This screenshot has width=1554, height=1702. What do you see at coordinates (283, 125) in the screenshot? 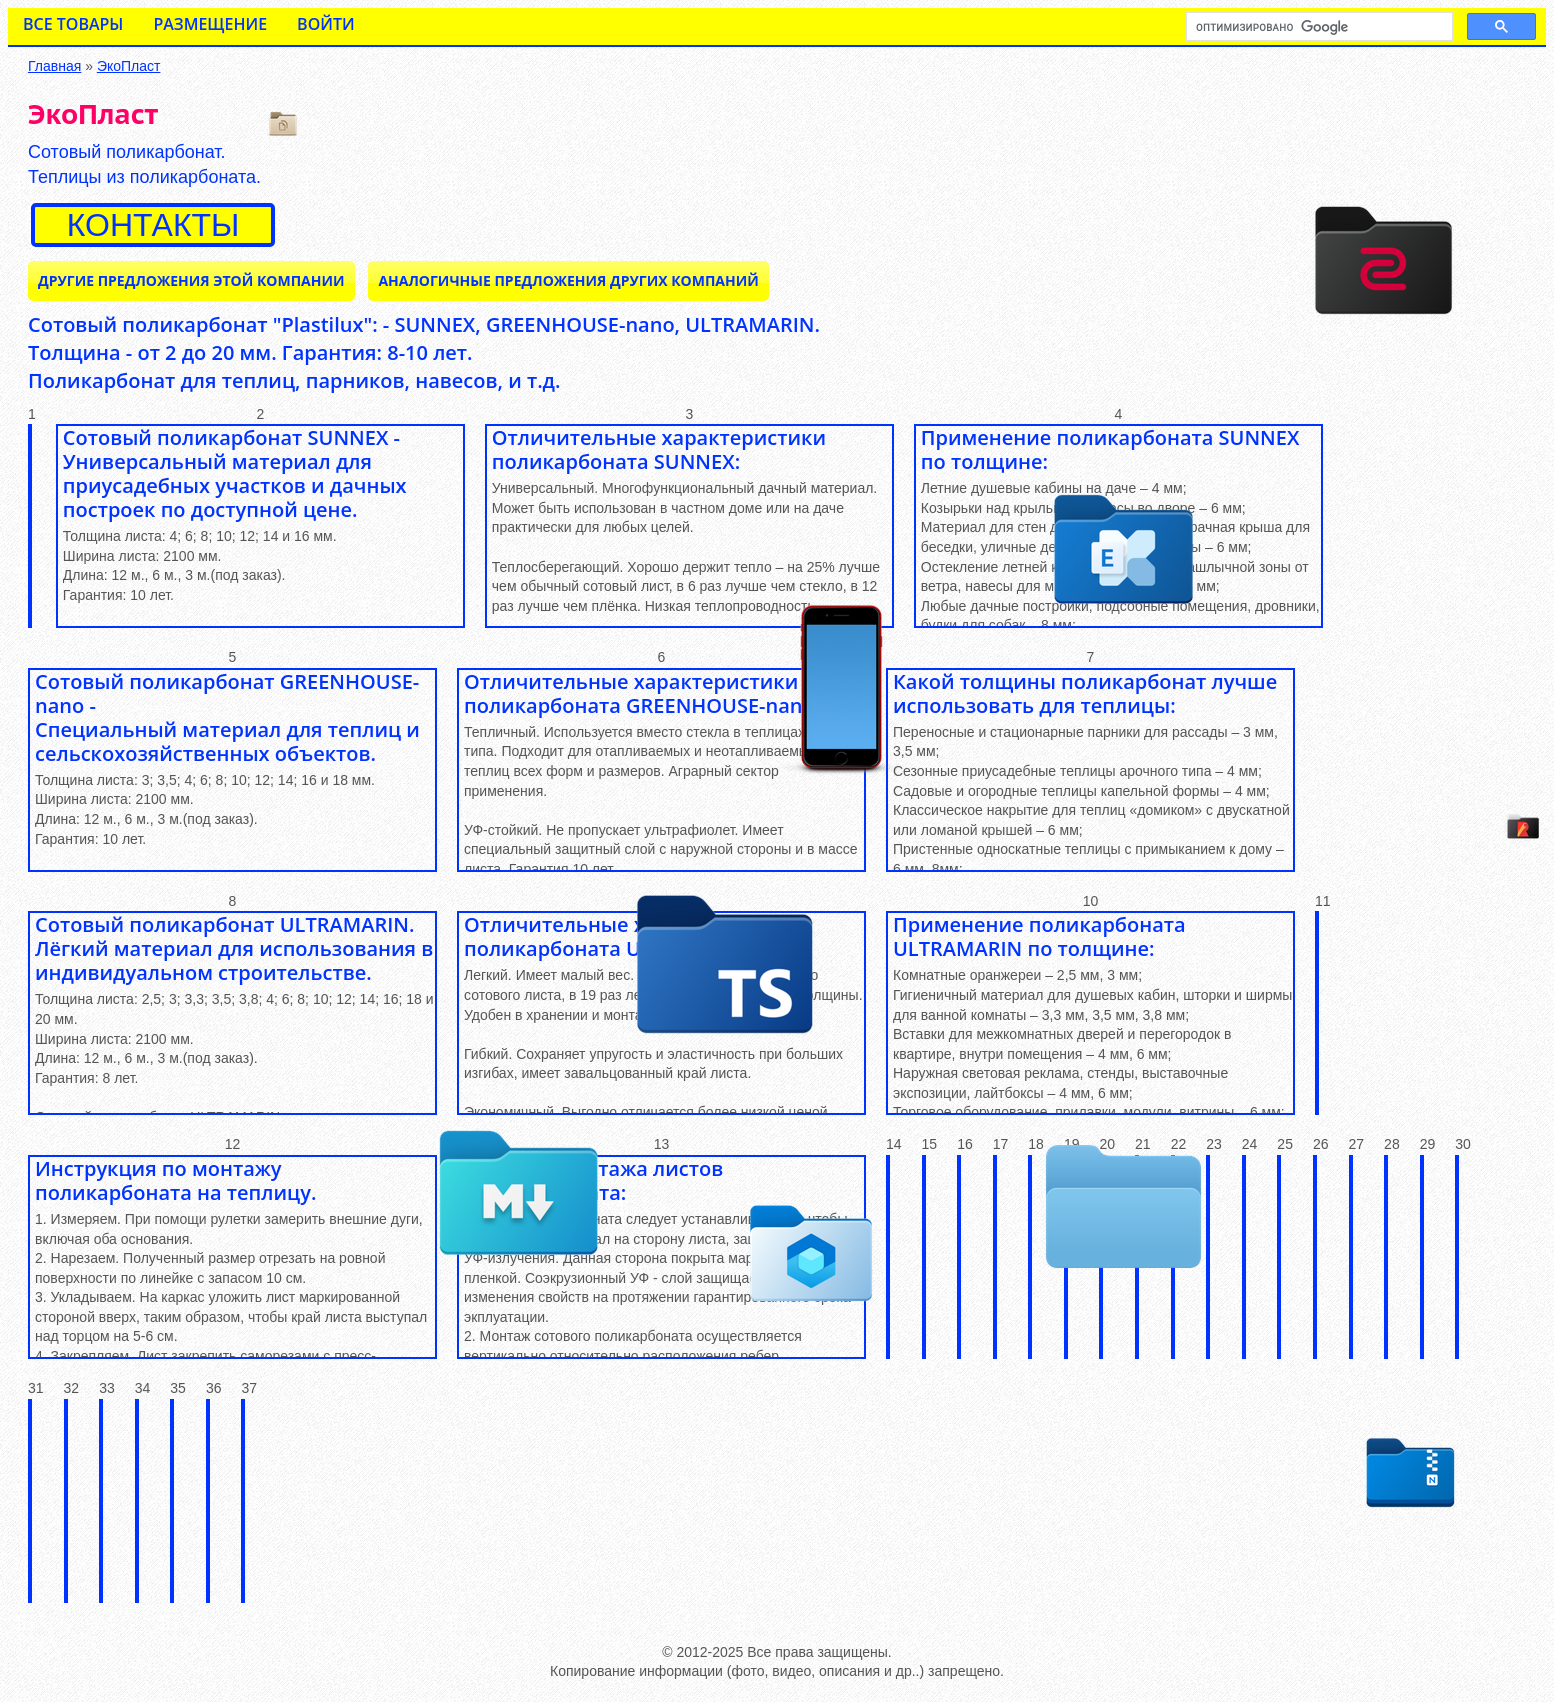
I see `open your documents folder` at bounding box center [283, 125].